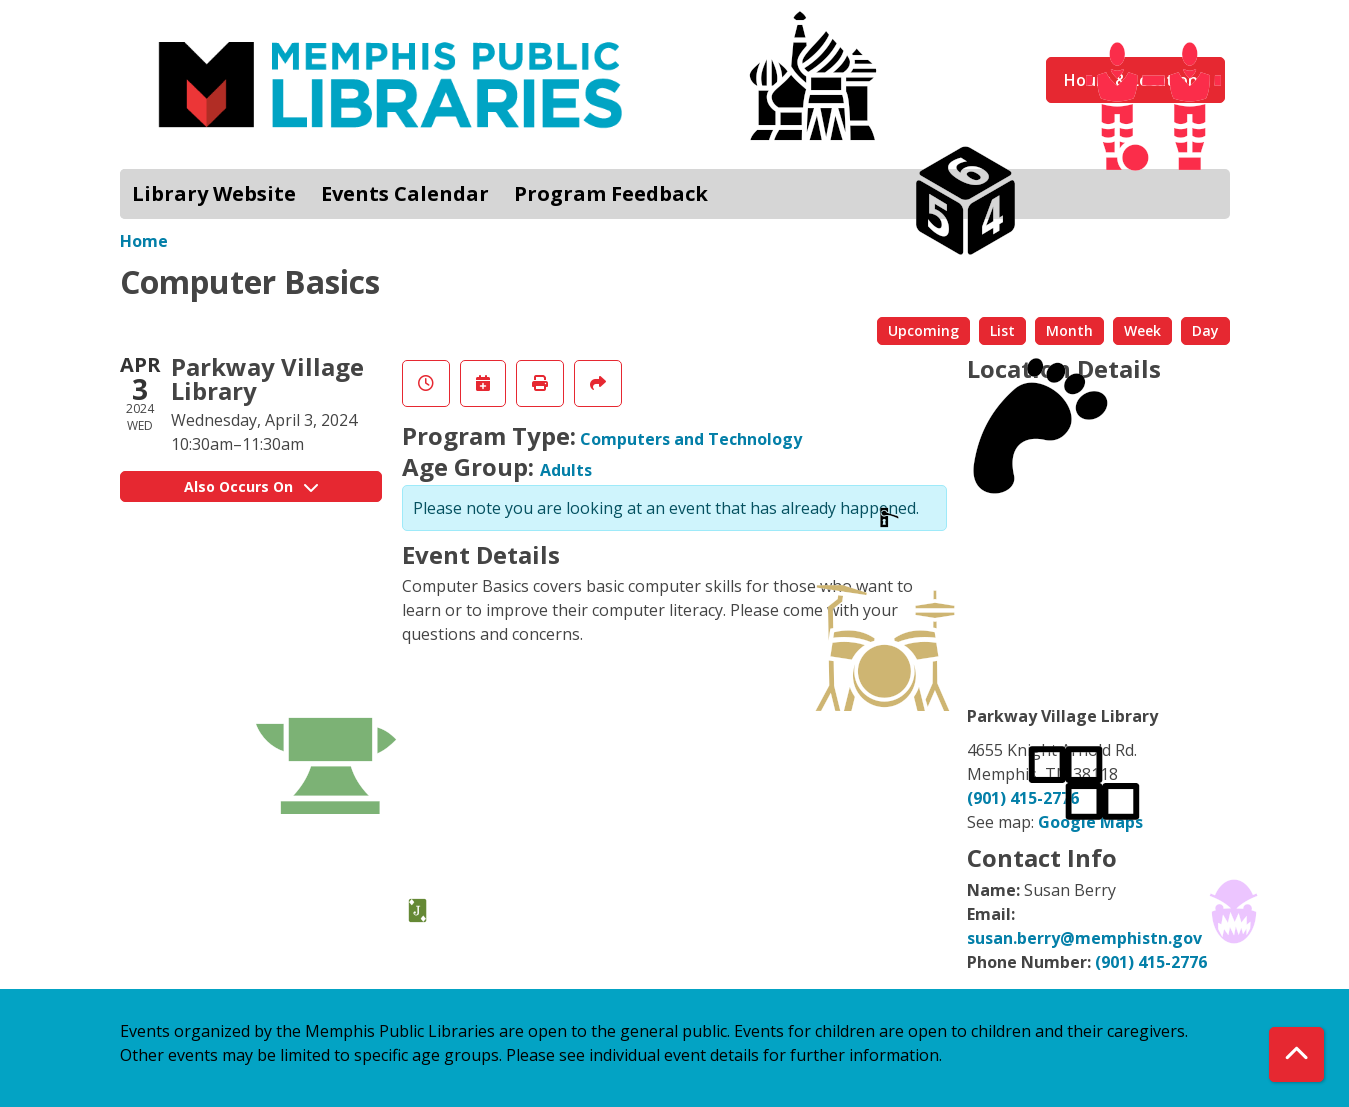 Image resolution: width=1349 pixels, height=1107 pixels. What do you see at coordinates (326, 759) in the screenshot?
I see `access crafting or blacksmith features` at bounding box center [326, 759].